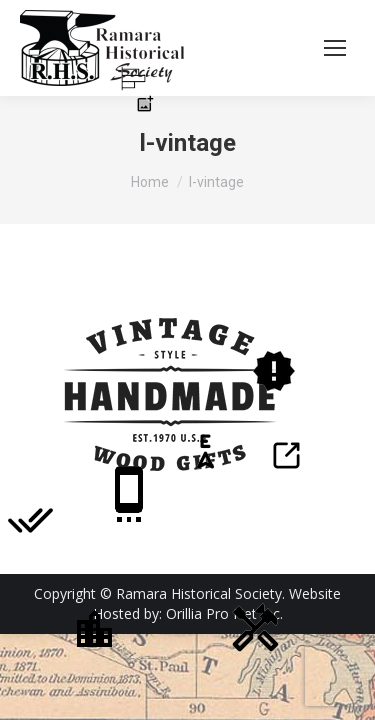 The width and height of the screenshot is (375, 720). I want to click on view city or urban location, so click(94, 629).